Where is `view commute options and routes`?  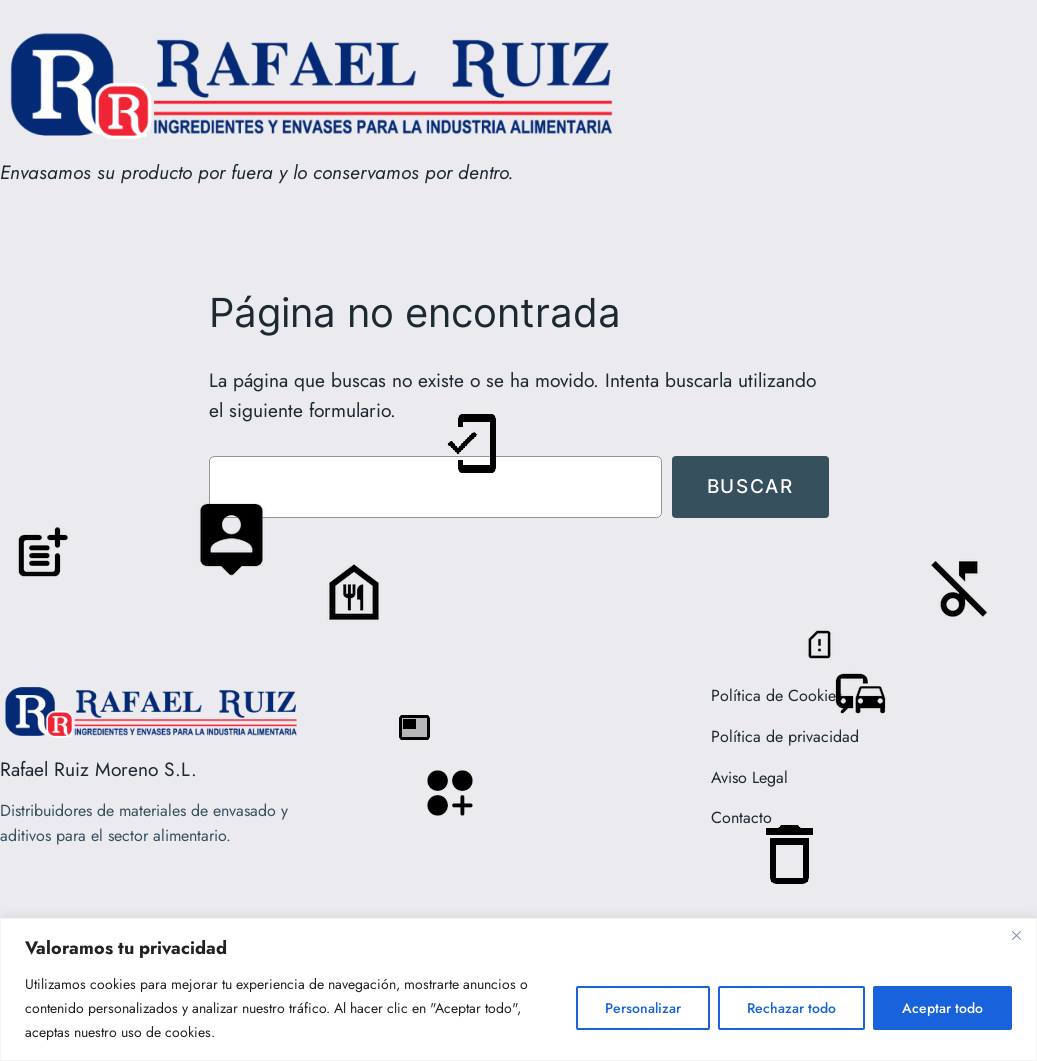
view commute options and routes is located at coordinates (860, 693).